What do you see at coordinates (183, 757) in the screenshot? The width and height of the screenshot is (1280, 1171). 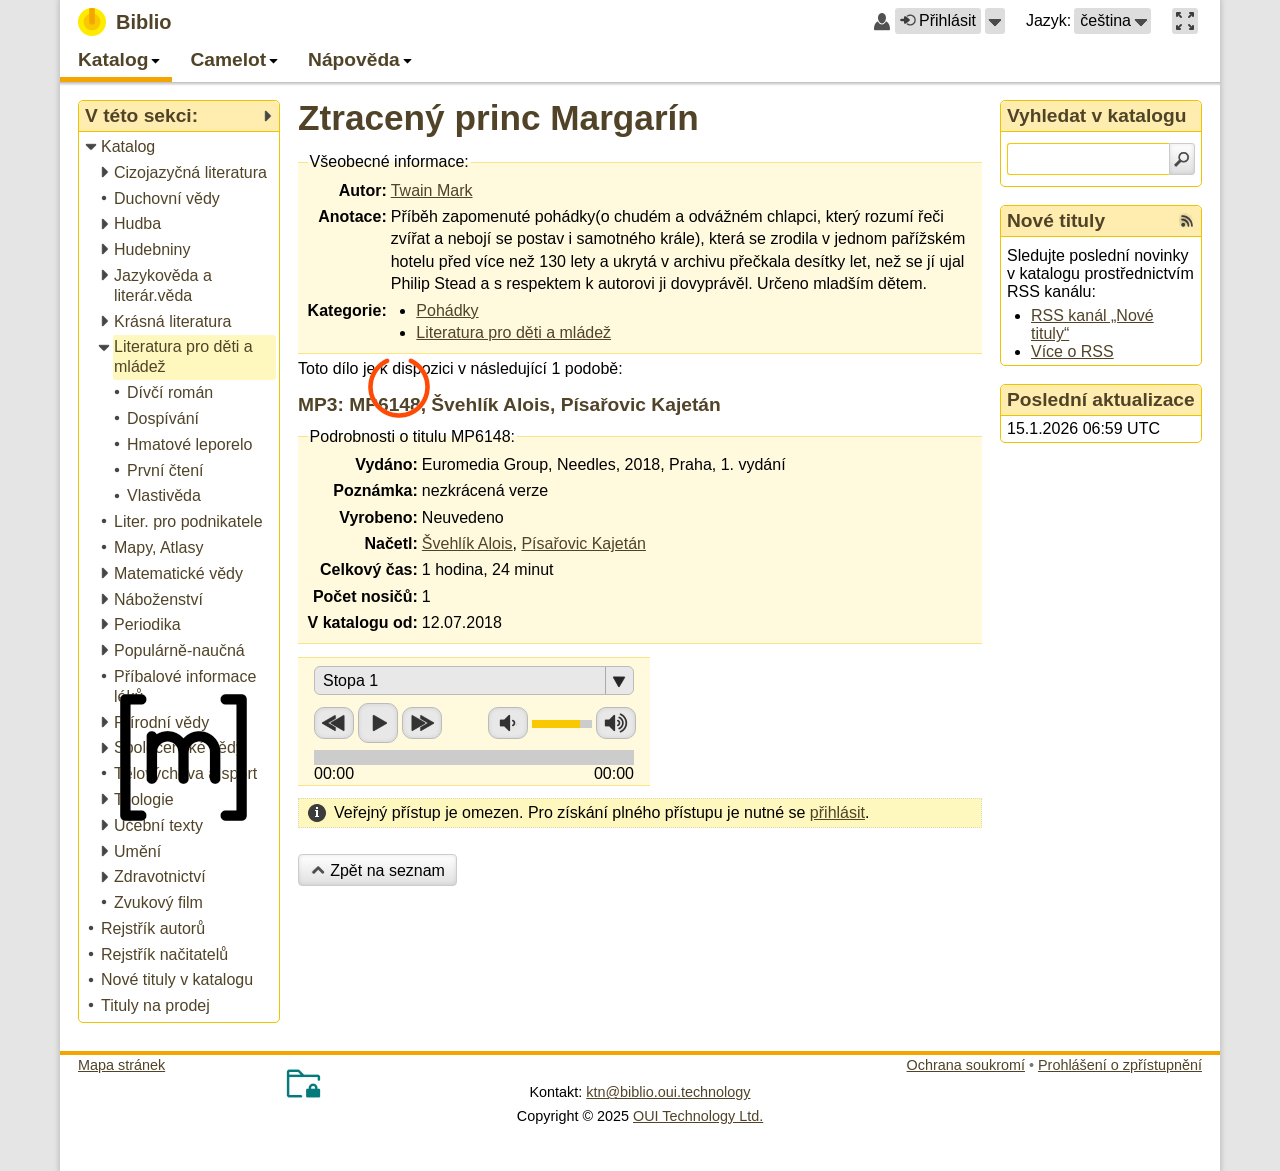 I see `matrix decentralized messaging platform logo` at bounding box center [183, 757].